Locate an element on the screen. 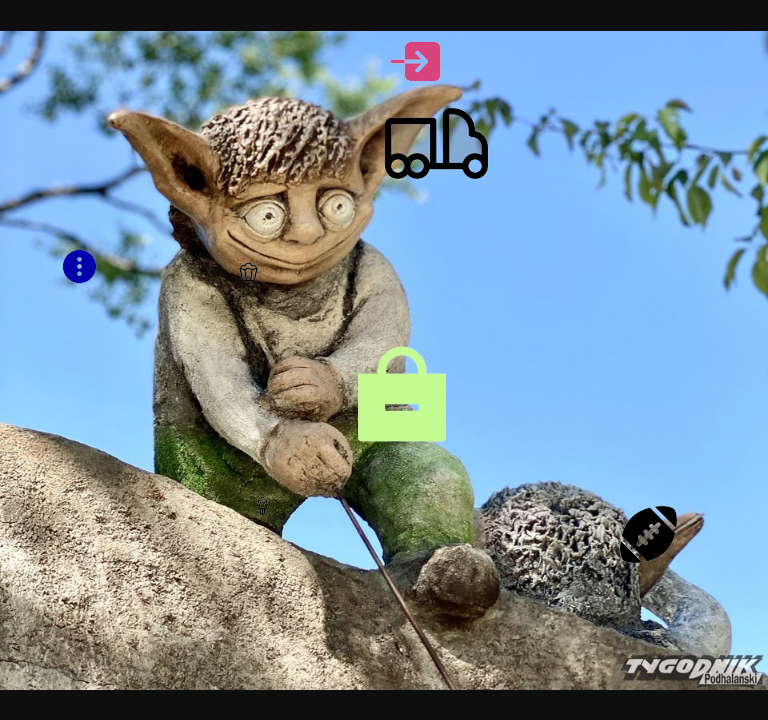  track shipment or delivery status is located at coordinates (436, 143).